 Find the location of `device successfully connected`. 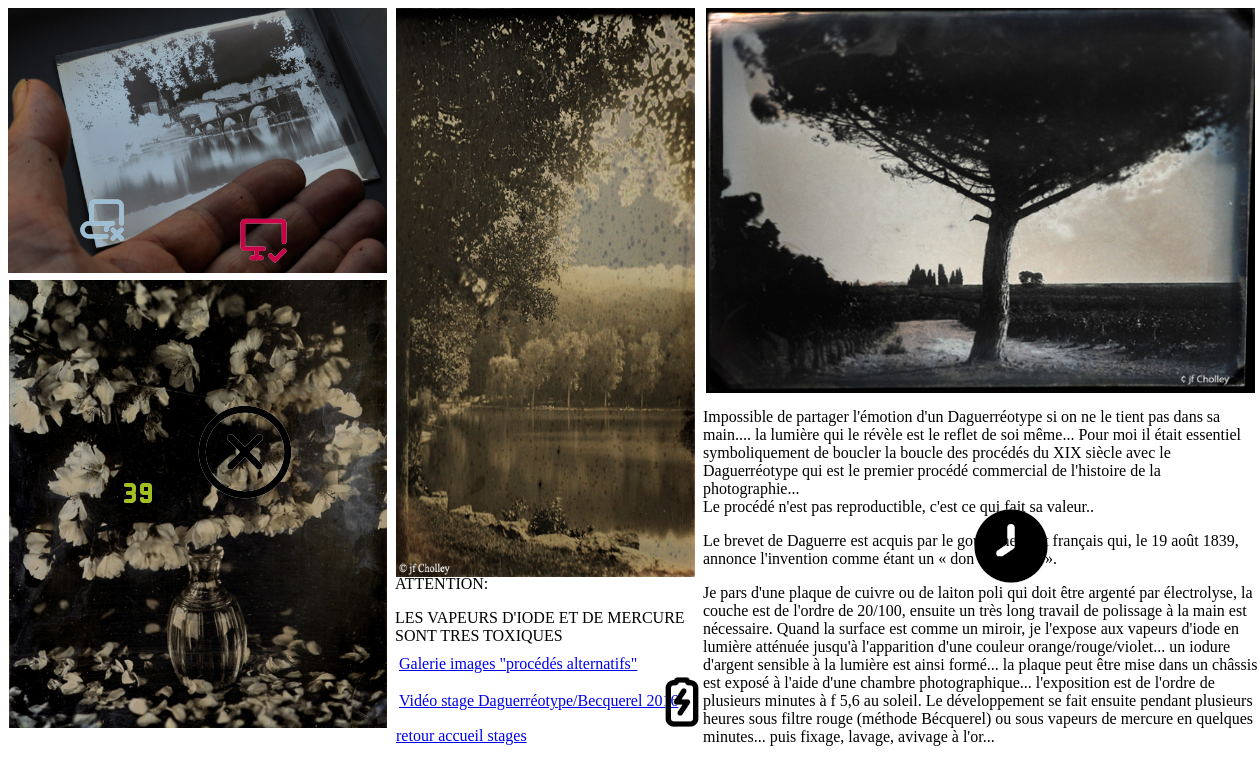

device successfully connected is located at coordinates (263, 239).